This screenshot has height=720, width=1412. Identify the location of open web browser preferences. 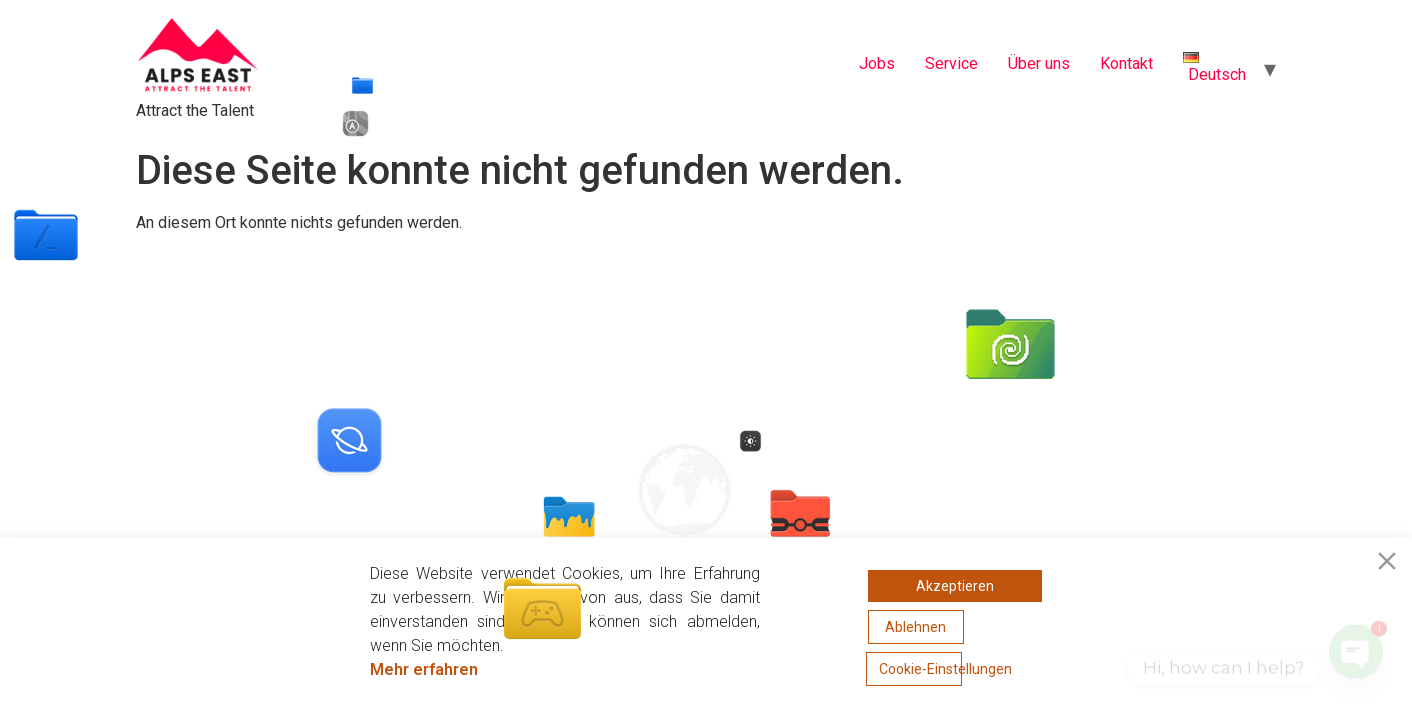
(349, 441).